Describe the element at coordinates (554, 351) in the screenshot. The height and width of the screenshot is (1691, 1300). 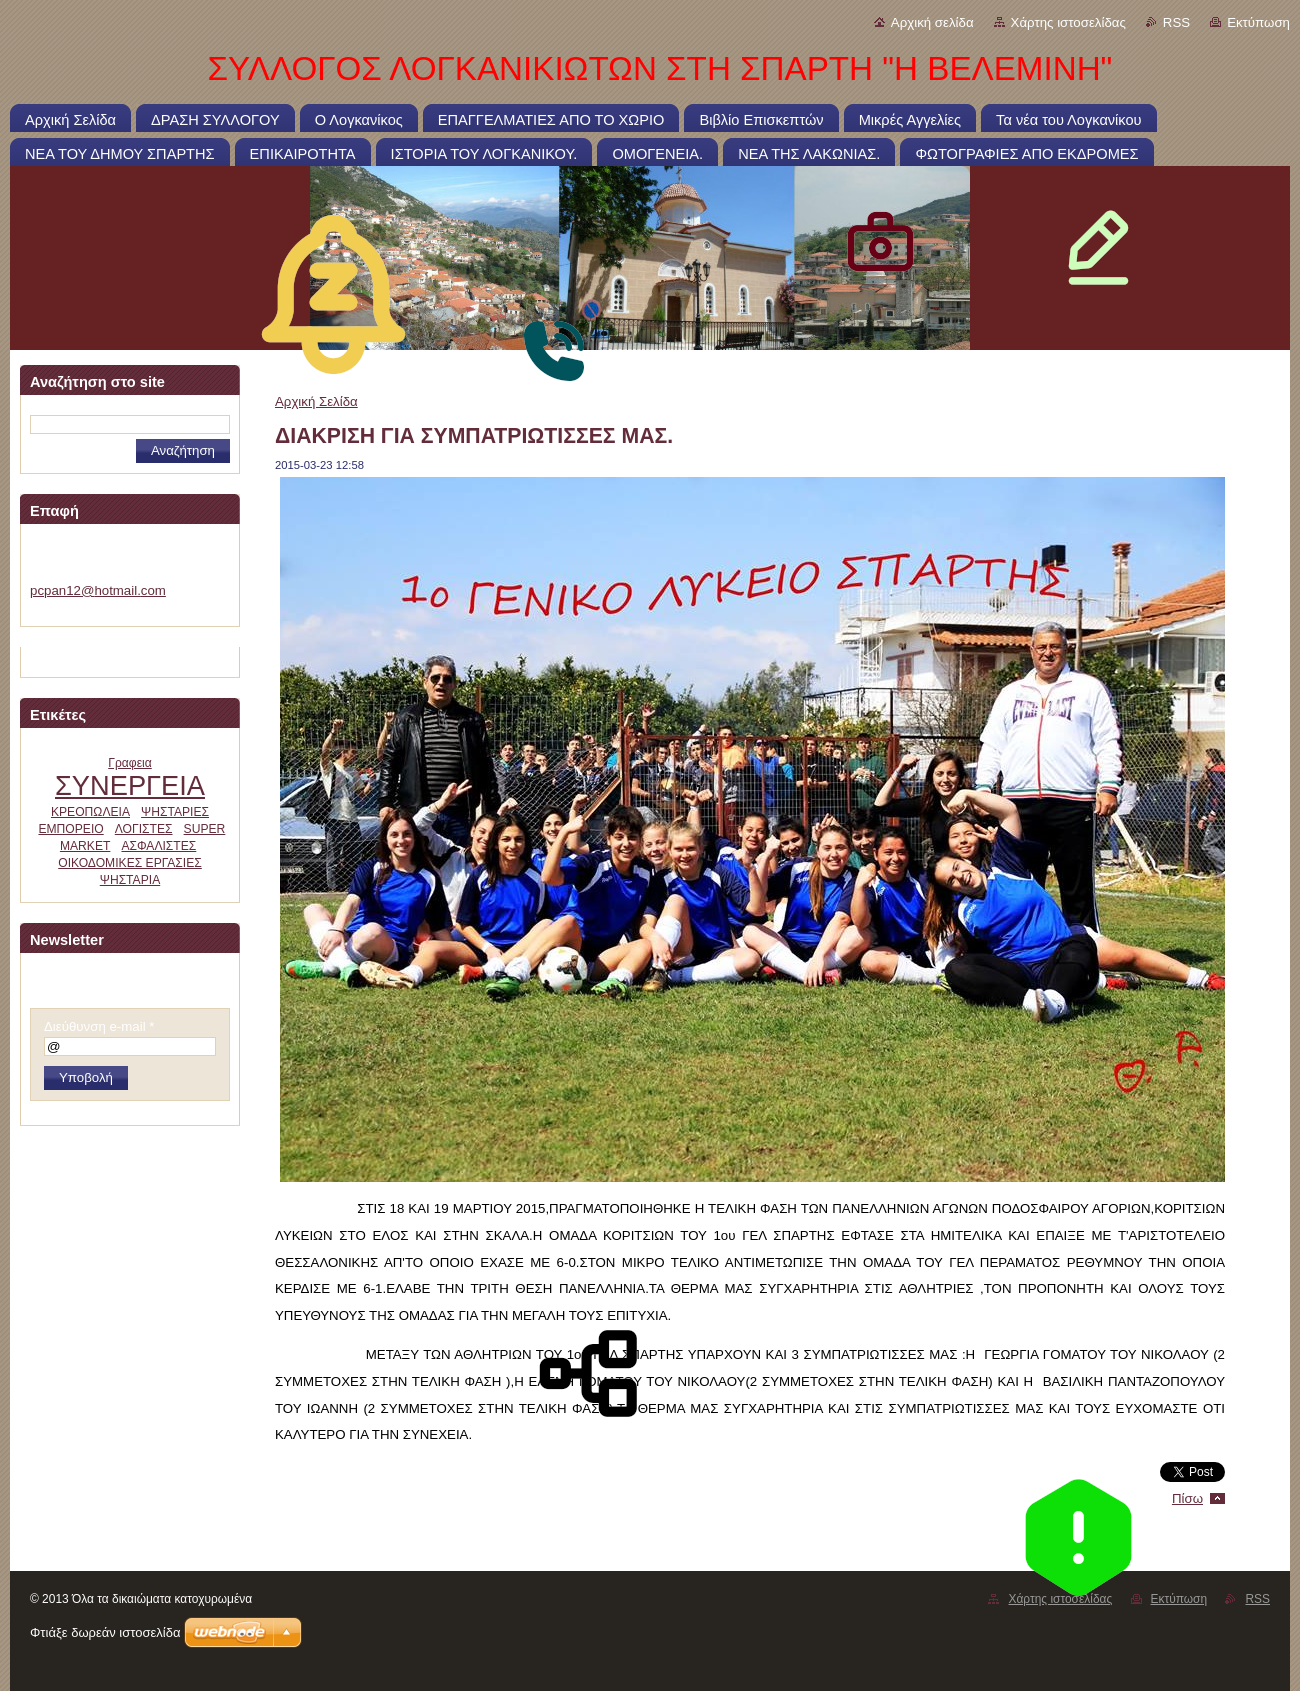
I see `make a phone call` at that location.